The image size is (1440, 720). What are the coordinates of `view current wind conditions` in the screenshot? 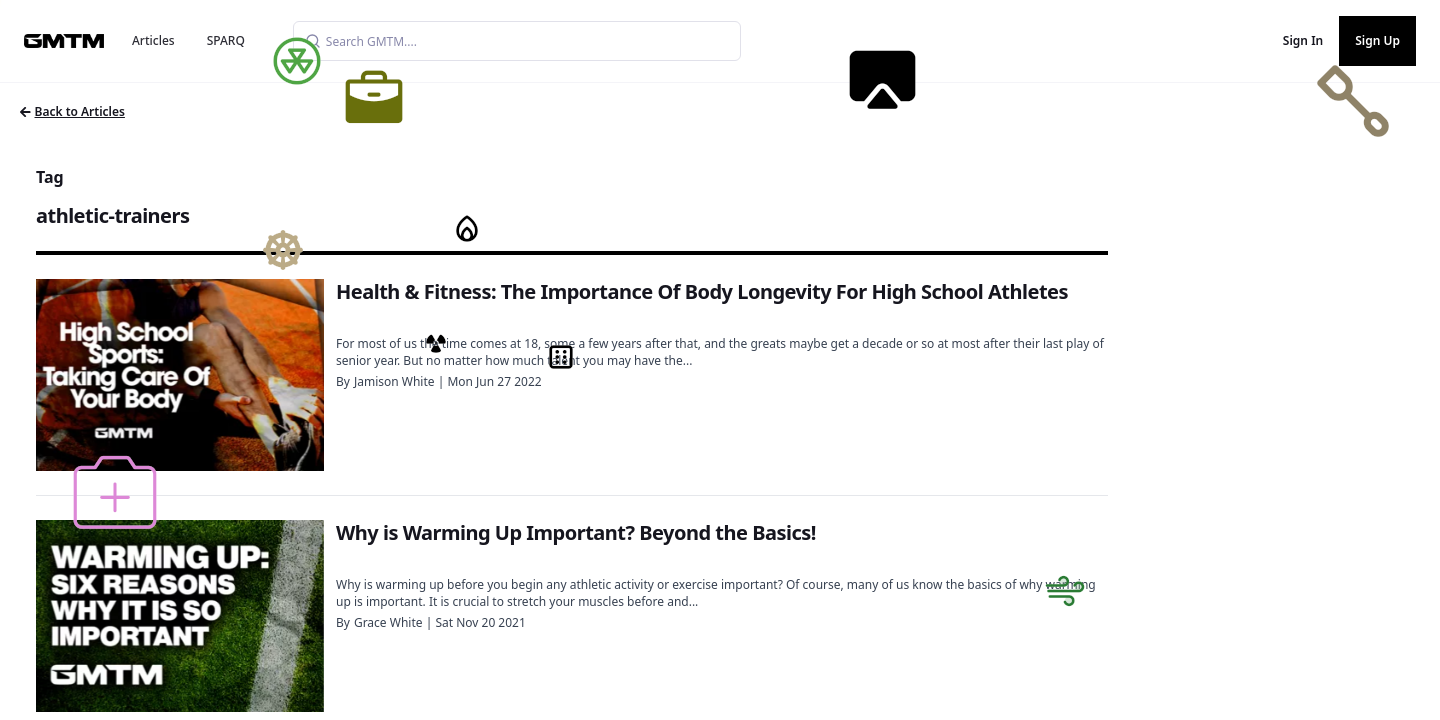 It's located at (1065, 591).